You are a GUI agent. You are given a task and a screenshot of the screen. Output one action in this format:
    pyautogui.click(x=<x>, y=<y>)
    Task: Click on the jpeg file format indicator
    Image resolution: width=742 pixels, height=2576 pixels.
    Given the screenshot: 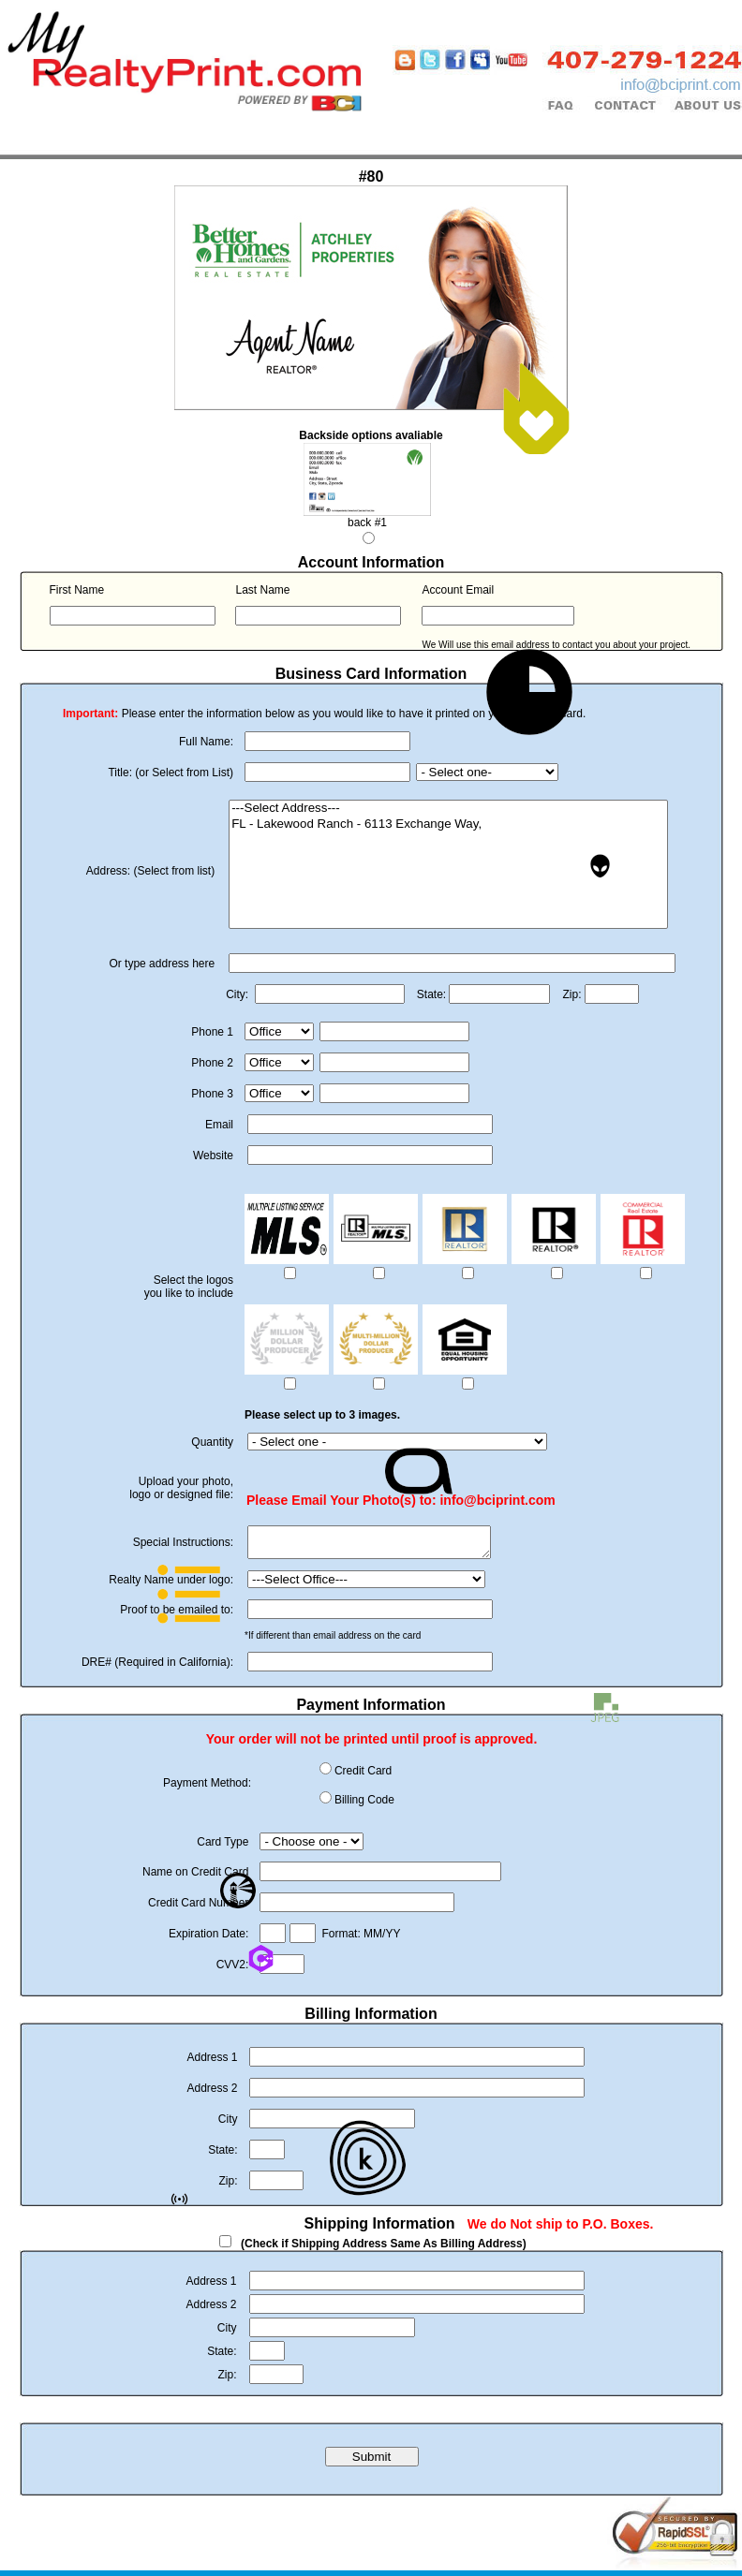 What is the action you would take?
    pyautogui.click(x=604, y=1707)
    